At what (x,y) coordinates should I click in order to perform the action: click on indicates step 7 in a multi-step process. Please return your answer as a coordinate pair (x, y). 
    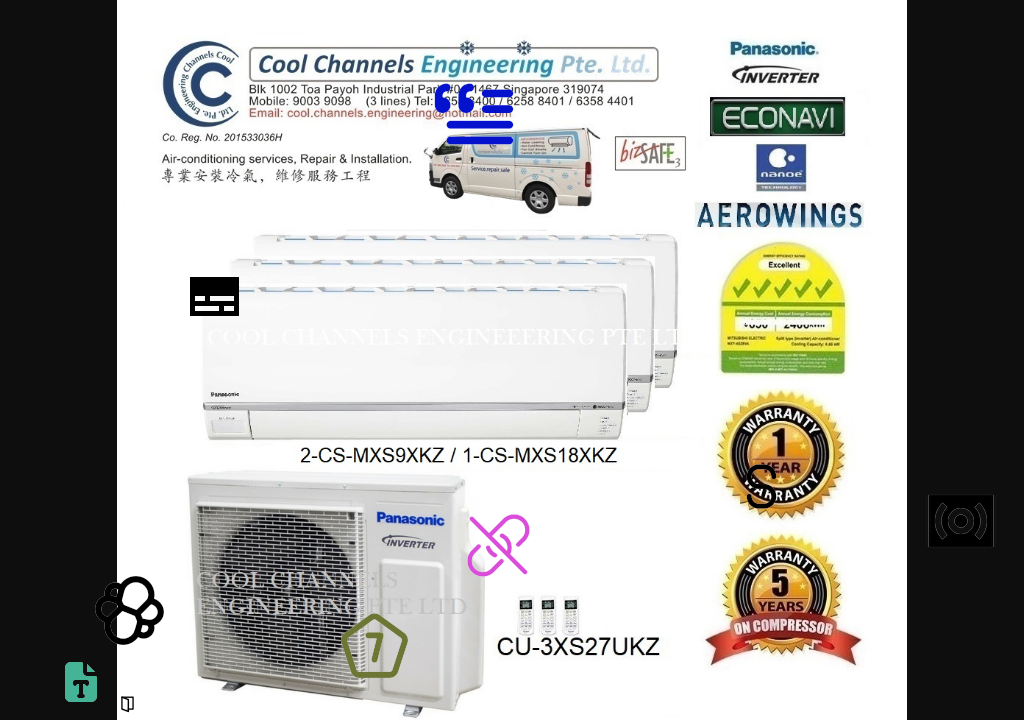
    Looking at the image, I should click on (374, 647).